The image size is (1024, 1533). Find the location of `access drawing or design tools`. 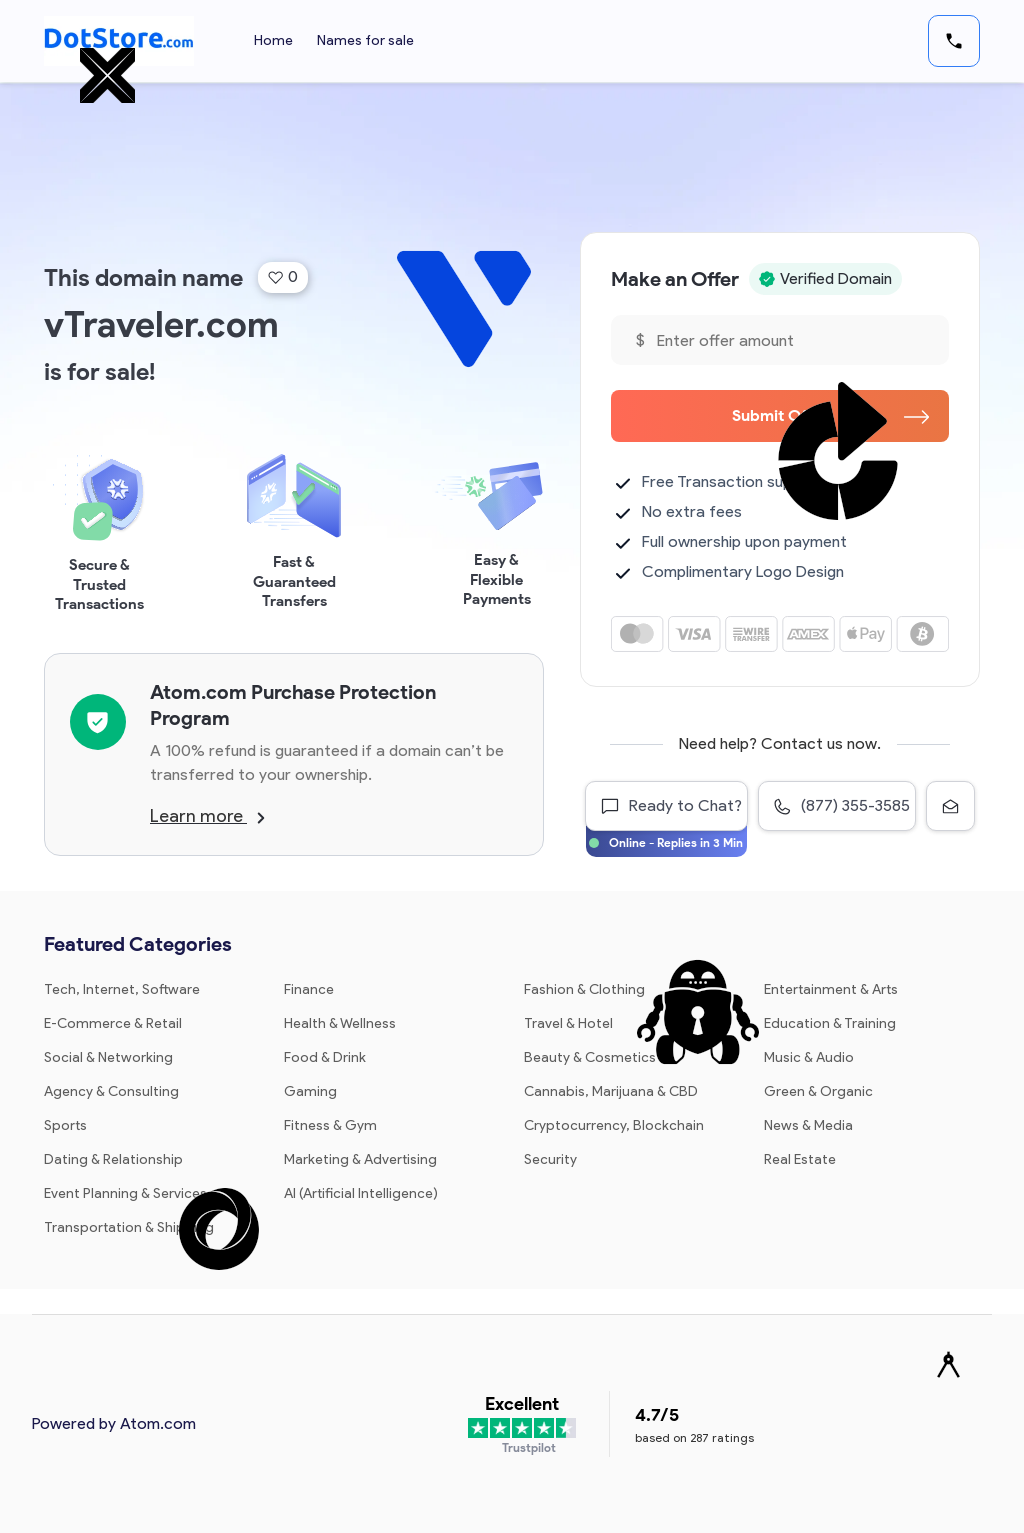

access drawing or design tools is located at coordinates (948, 1364).